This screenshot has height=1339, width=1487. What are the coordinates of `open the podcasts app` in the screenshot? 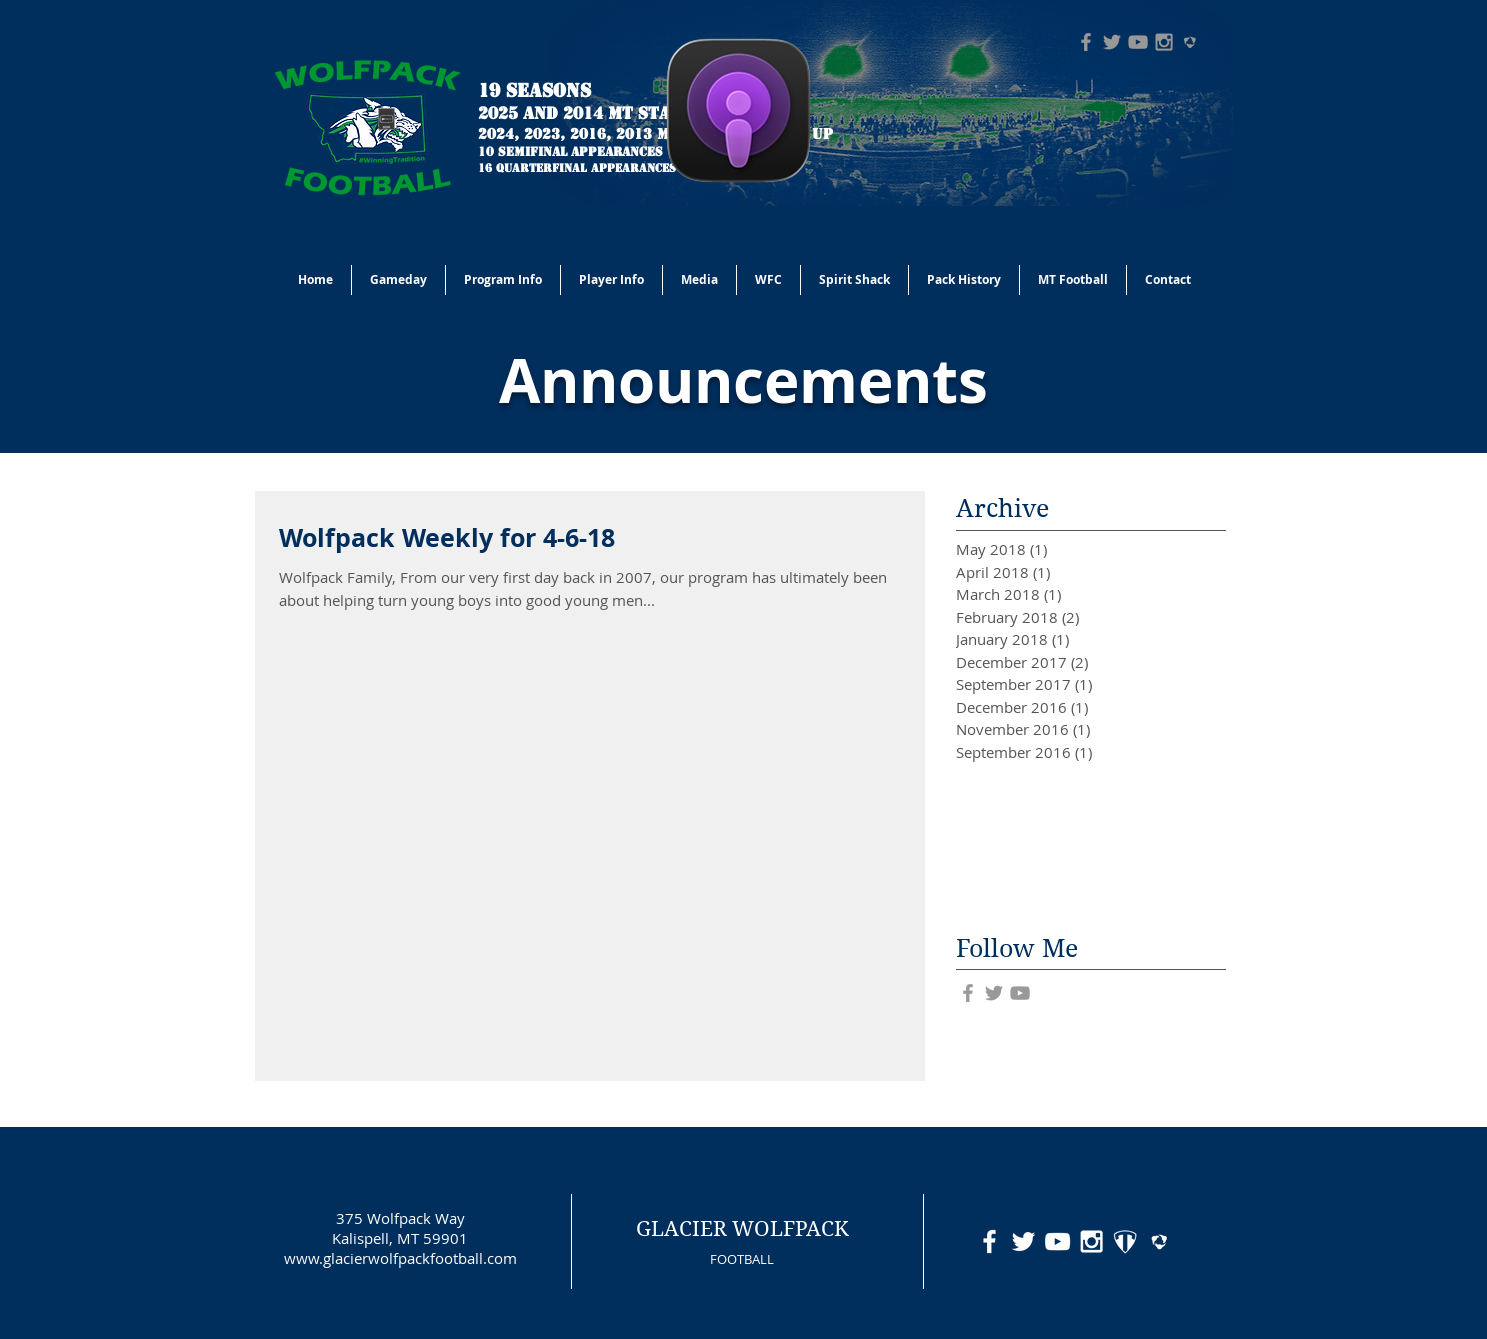 It's located at (738, 110).